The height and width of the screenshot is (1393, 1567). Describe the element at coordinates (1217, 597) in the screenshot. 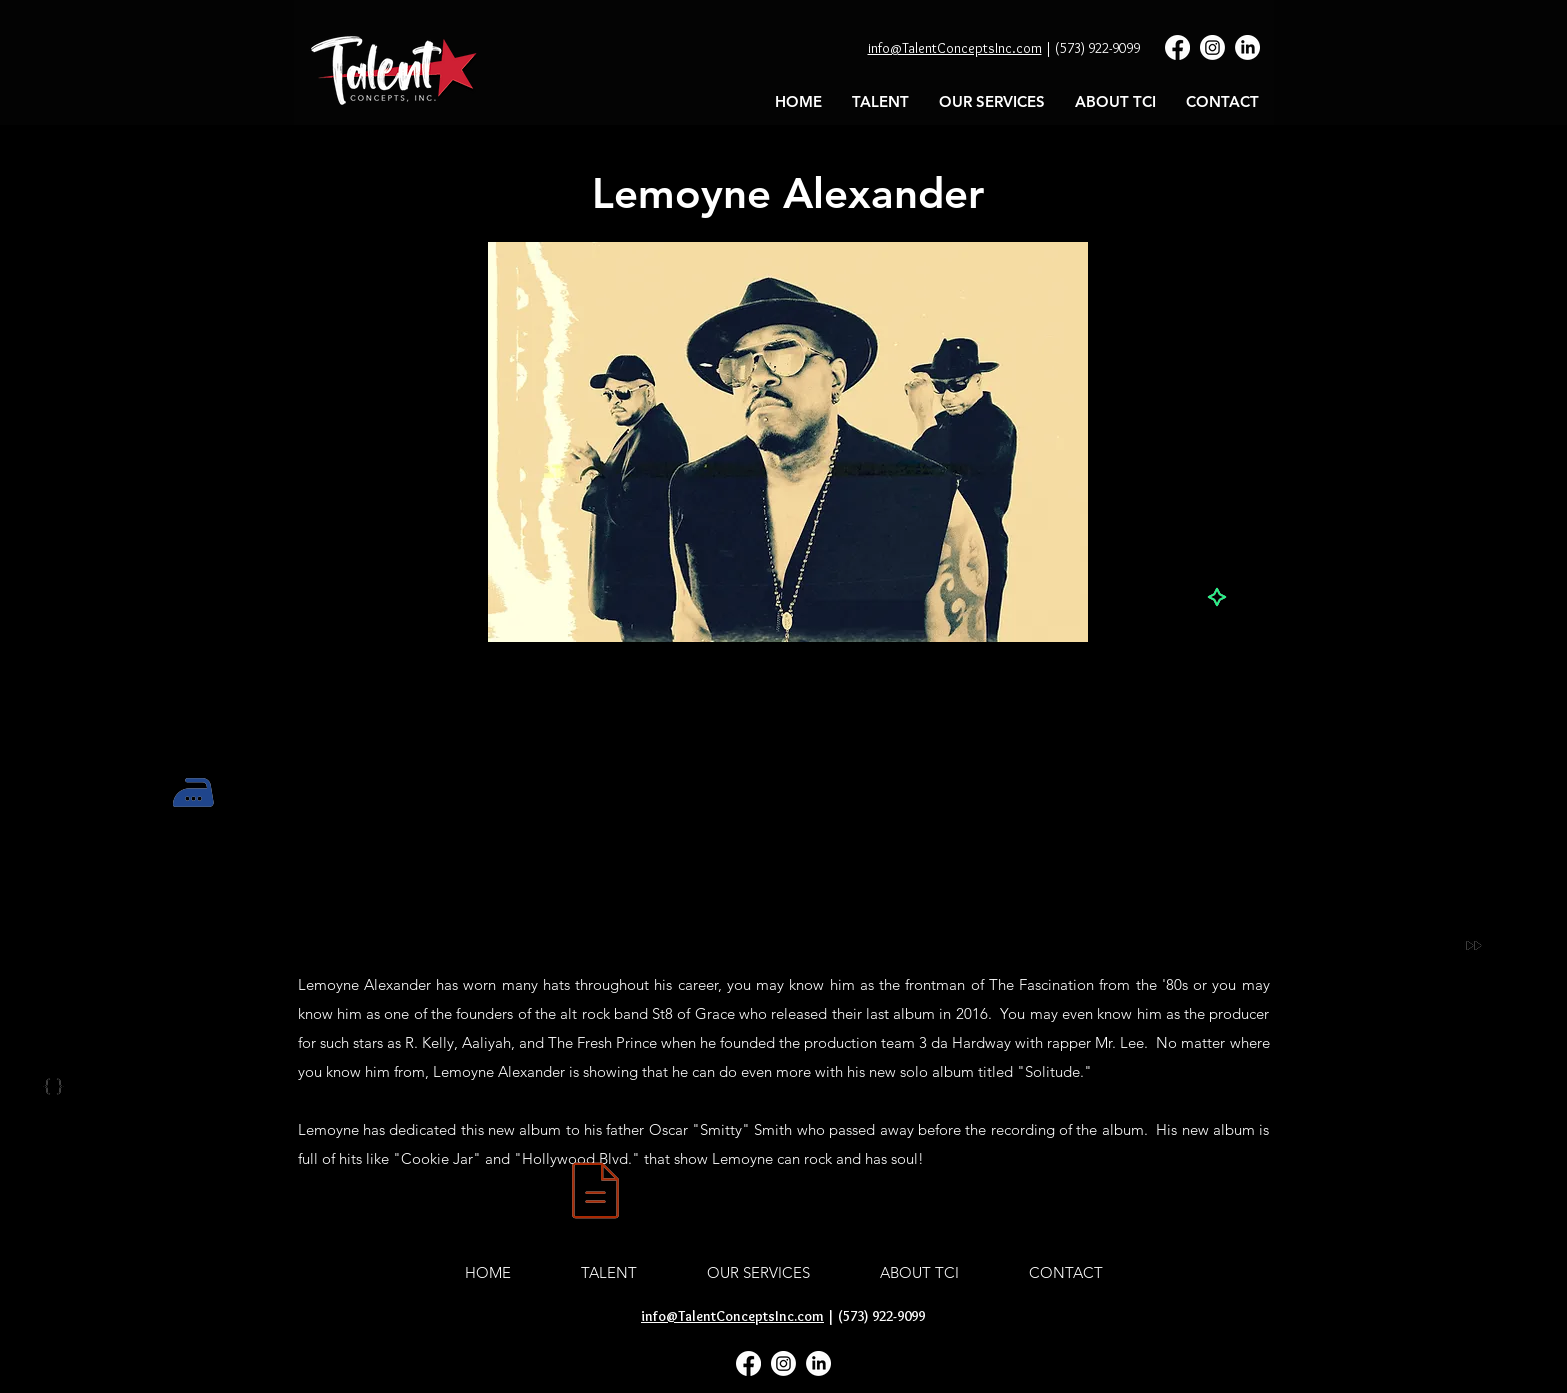

I see `add a sparkle or highlight effect` at that location.